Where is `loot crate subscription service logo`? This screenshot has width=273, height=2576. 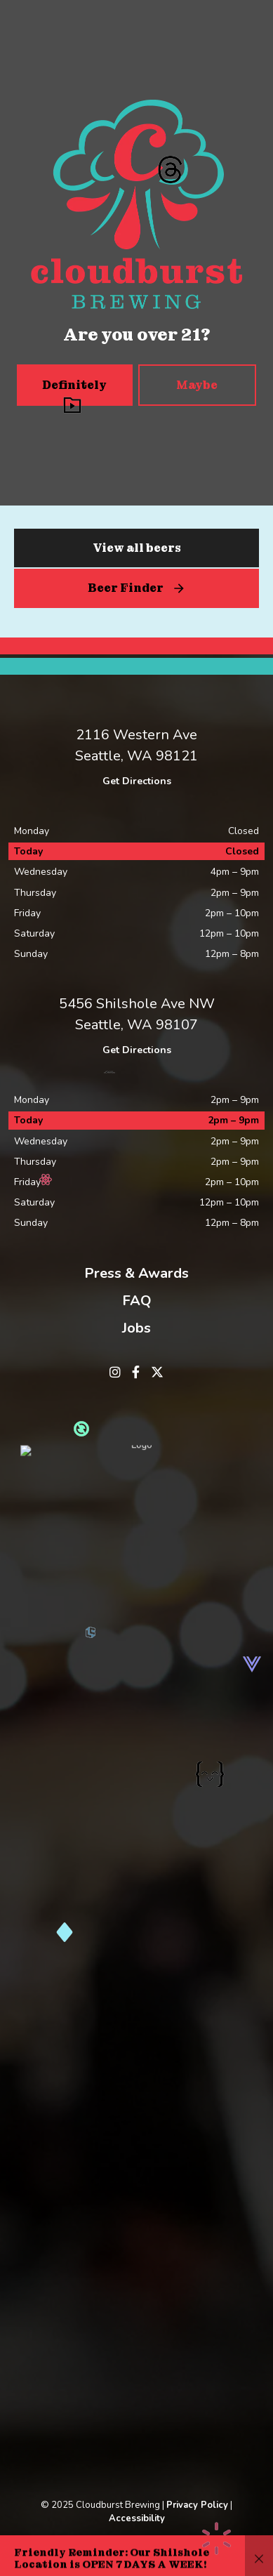
loot crate subscription service logo is located at coordinates (91, 1632).